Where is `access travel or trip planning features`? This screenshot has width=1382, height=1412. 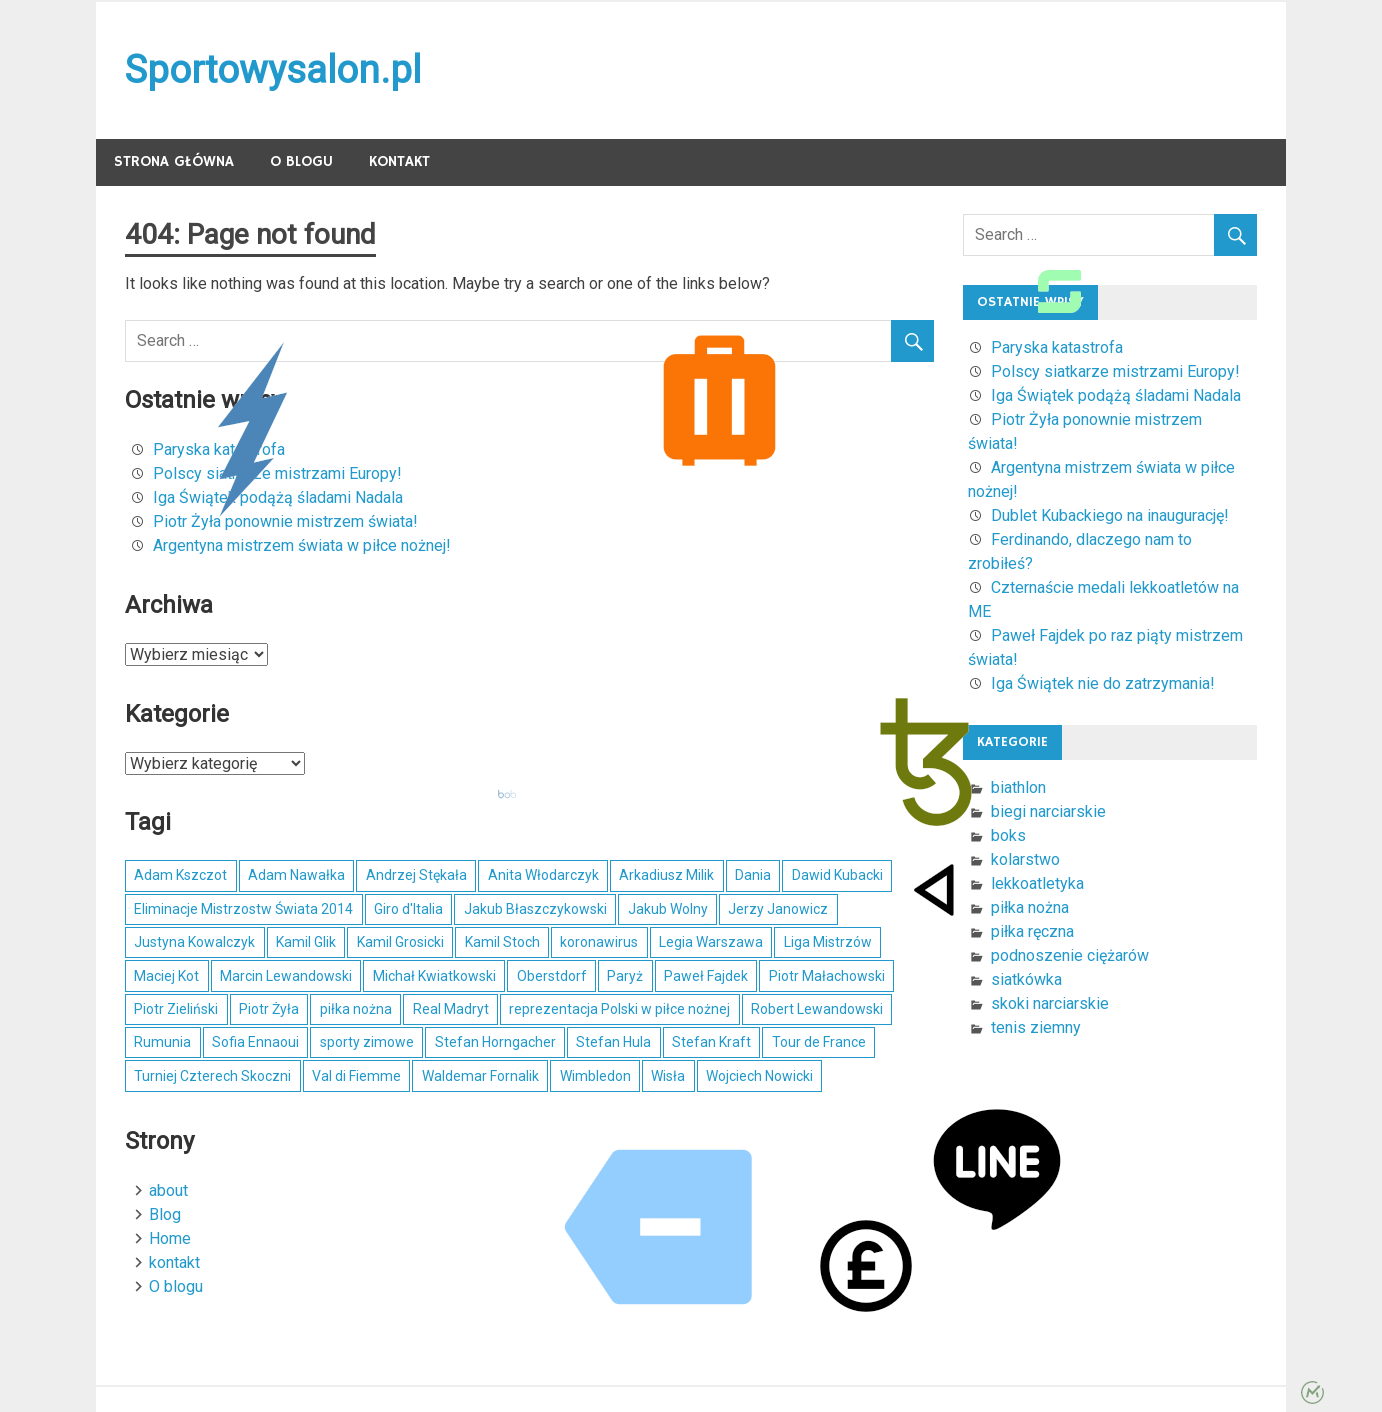 access travel or trip planning features is located at coordinates (719, 397).